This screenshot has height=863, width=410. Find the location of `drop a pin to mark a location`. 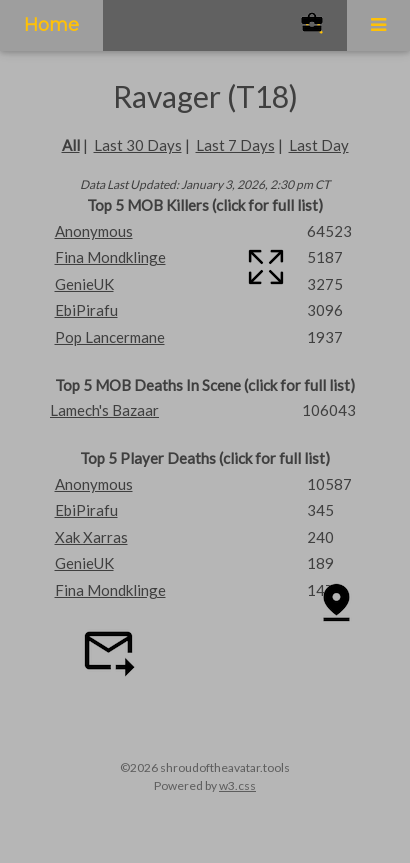

drop a pin to mark a location is located at coordinates (336, 602).